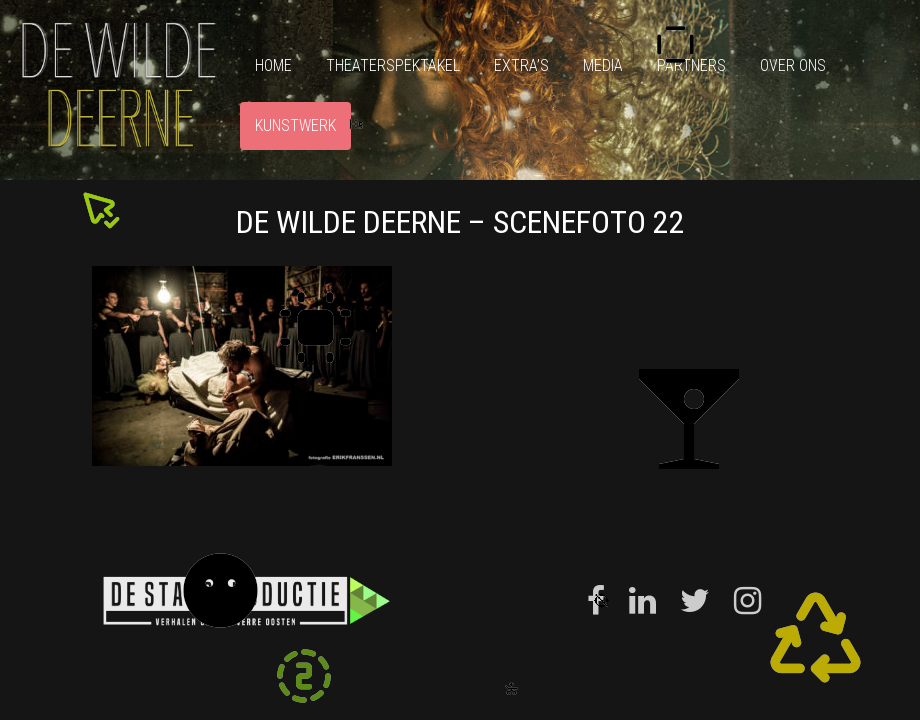  What do you see at coordinates (815, 637) in the screenshot?
I see `recycle or move item to trash` at bounding box center [815, 637].